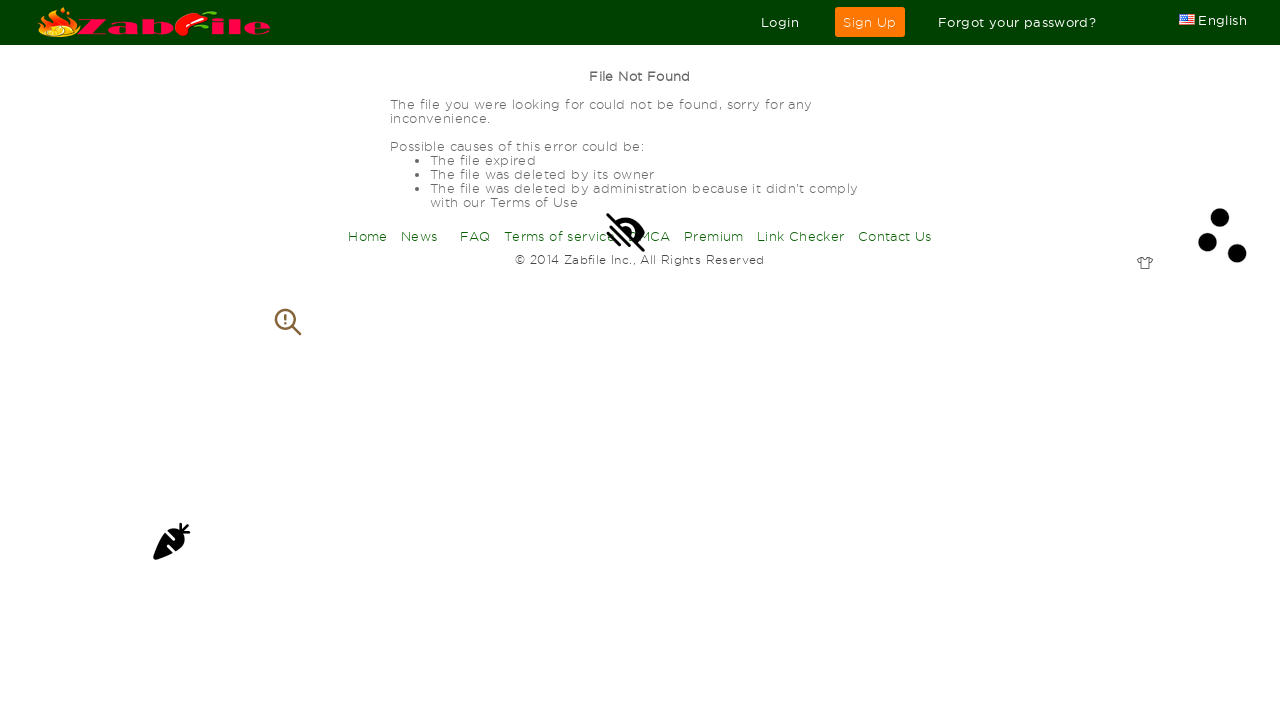 This screenshot has height=720, width=1280. What do you see at coordinates (171, 542) in the screenshot?
I see `access food or grocery-related features` at bounding box center [171, 542].